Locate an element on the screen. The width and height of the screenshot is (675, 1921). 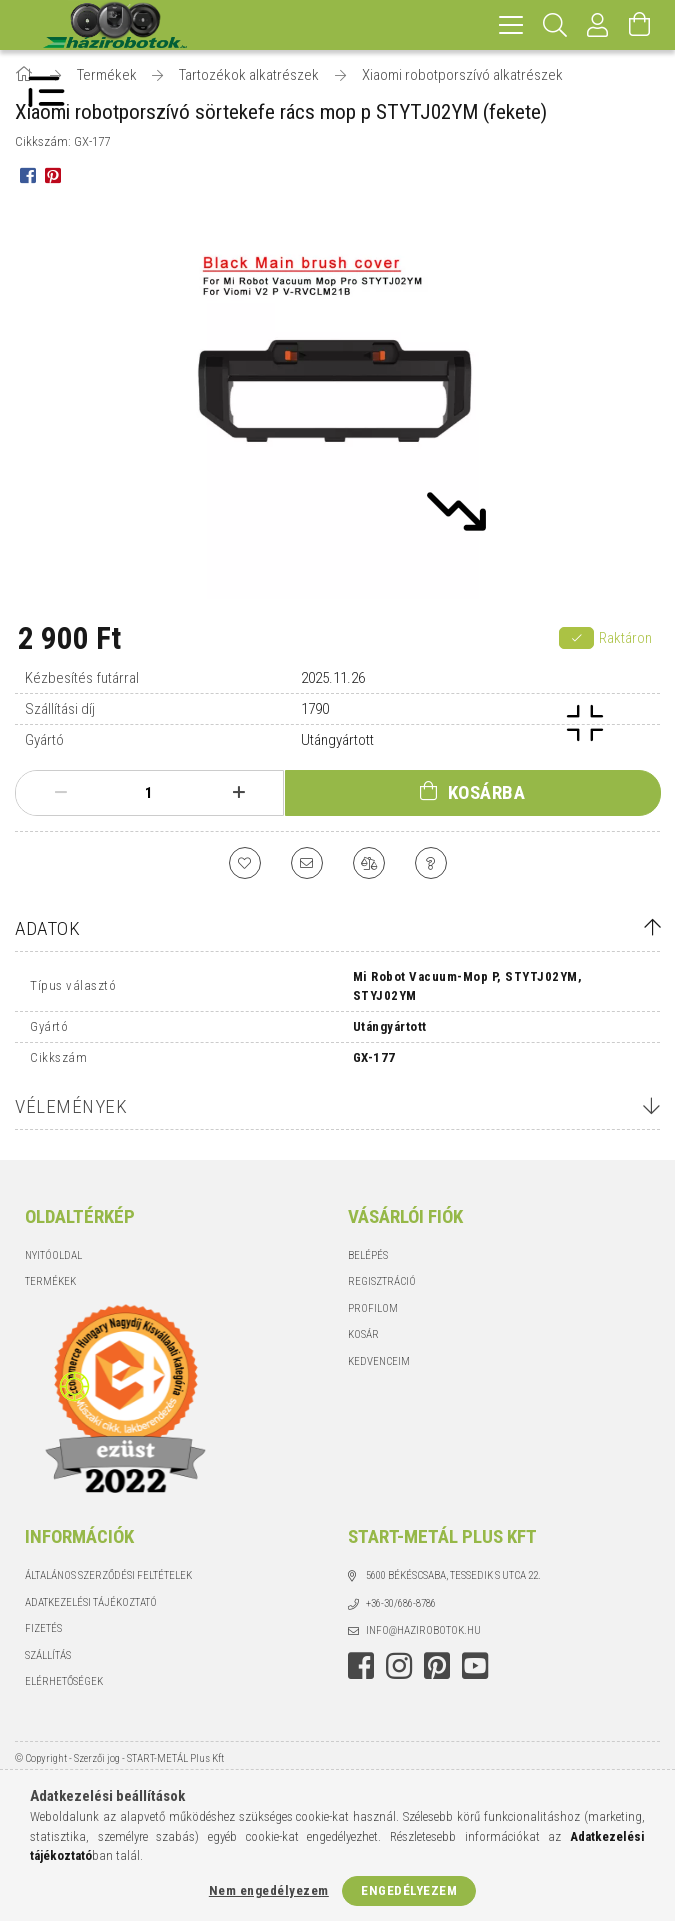
indicates a declining trend or decrease in value is located at coordinates (456, 511).